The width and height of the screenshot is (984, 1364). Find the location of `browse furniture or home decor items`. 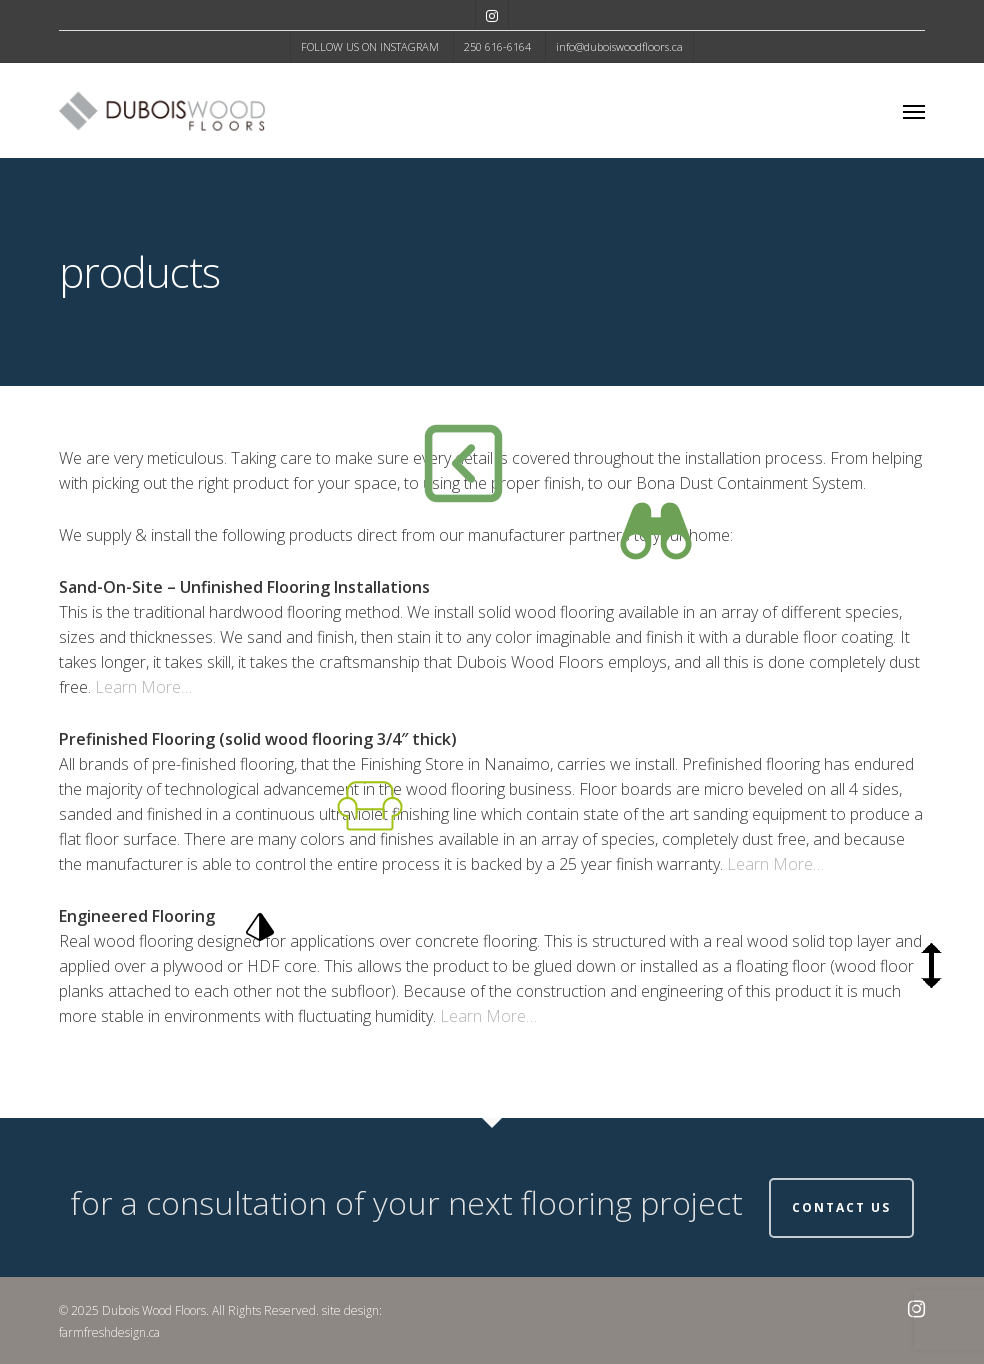

browse furniture or home decor items is located at coordinates (370, 807).